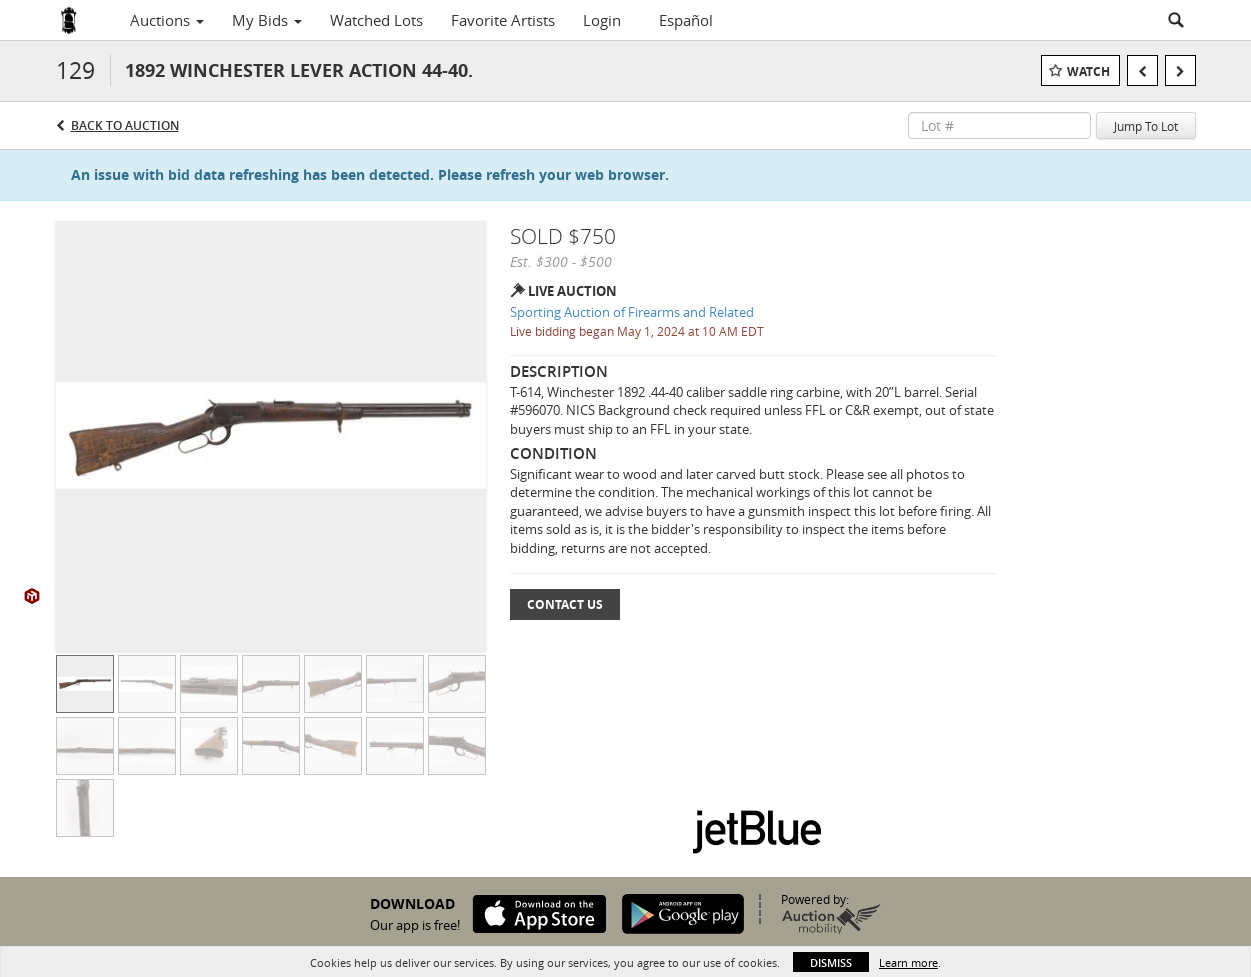 Image resolution: width=1251 pixels, height=977 pixels. What do you see at coordinates (32, 596) in the screenshot?
I see `mikrotik brand logo` at bounding box center [32, 596].